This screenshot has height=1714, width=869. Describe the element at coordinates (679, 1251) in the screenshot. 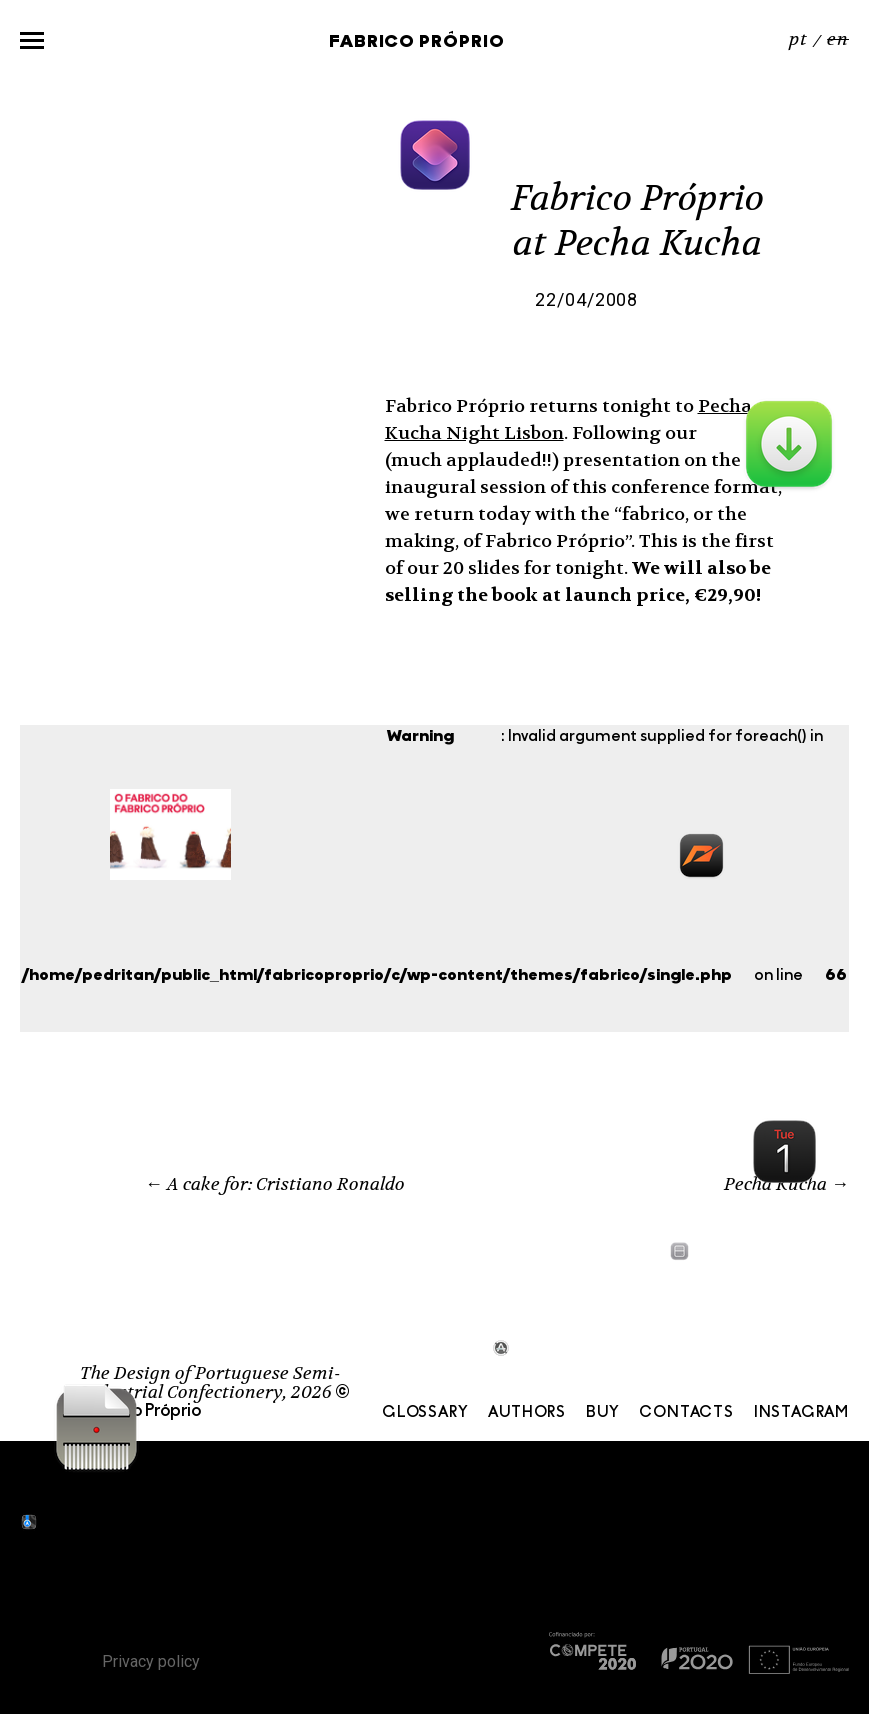

I see `access scanner device preferences` at that location.